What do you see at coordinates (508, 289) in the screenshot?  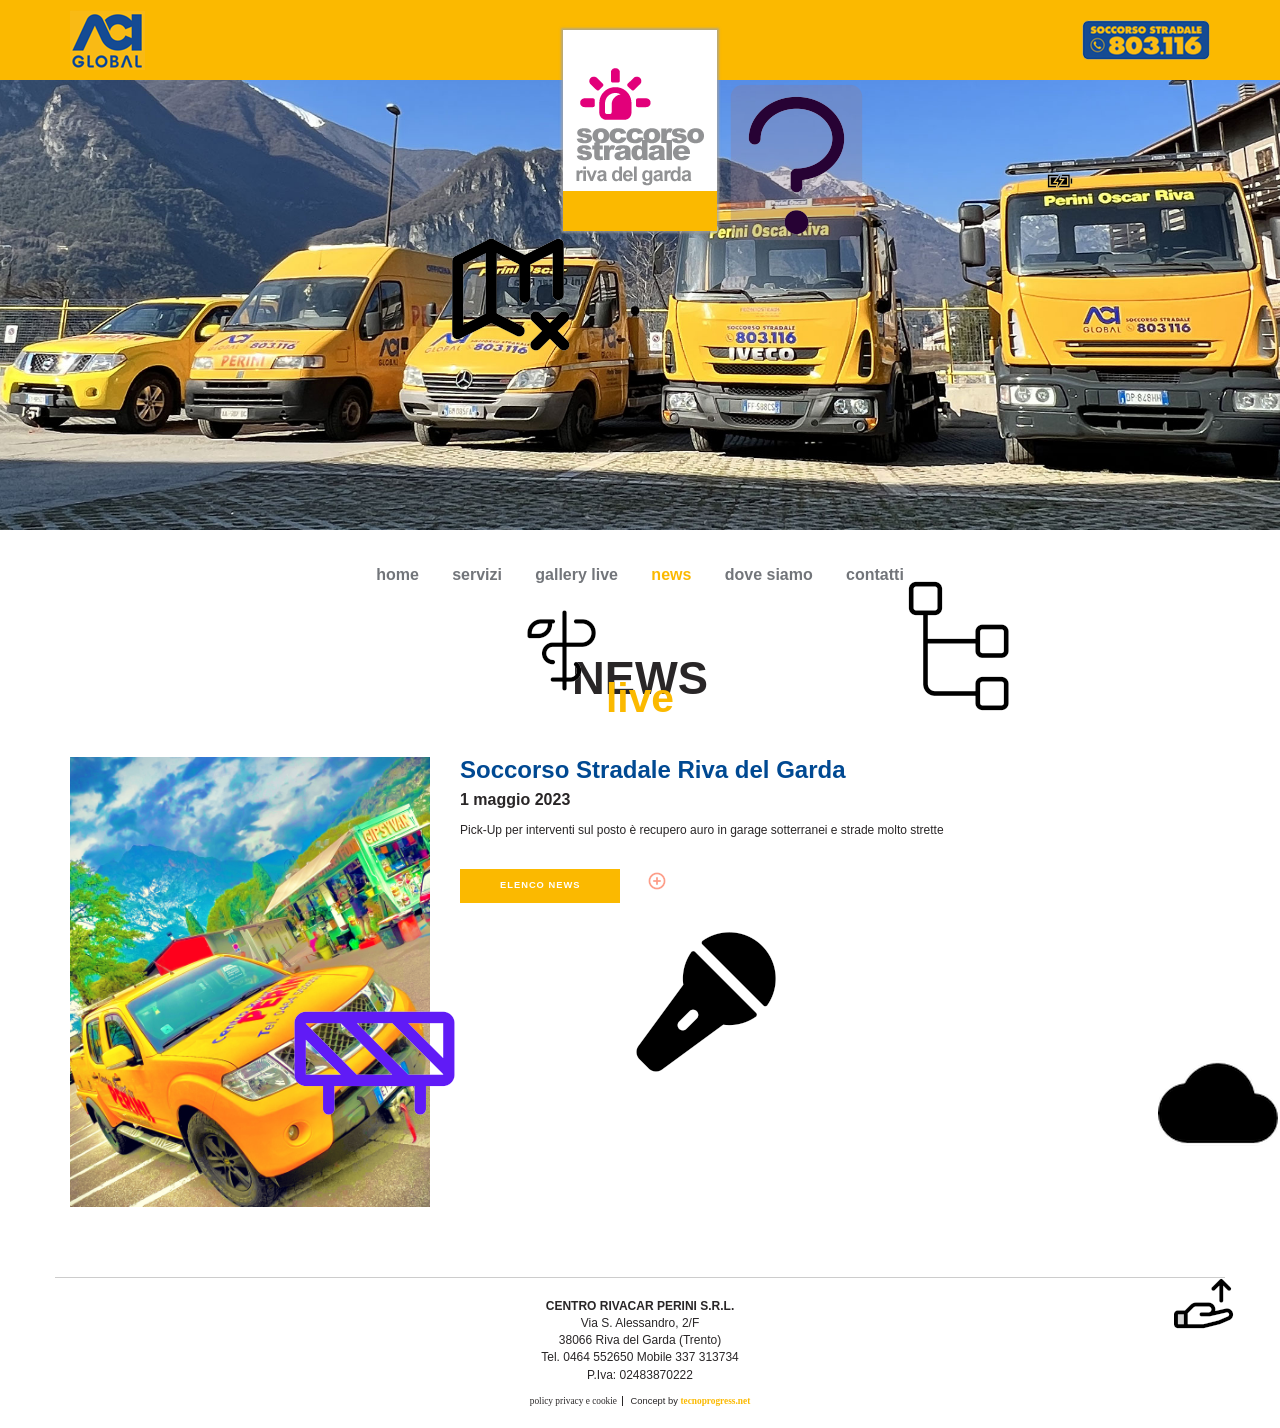 I see `remove a saved map or location` at bounding box center [508, 289].